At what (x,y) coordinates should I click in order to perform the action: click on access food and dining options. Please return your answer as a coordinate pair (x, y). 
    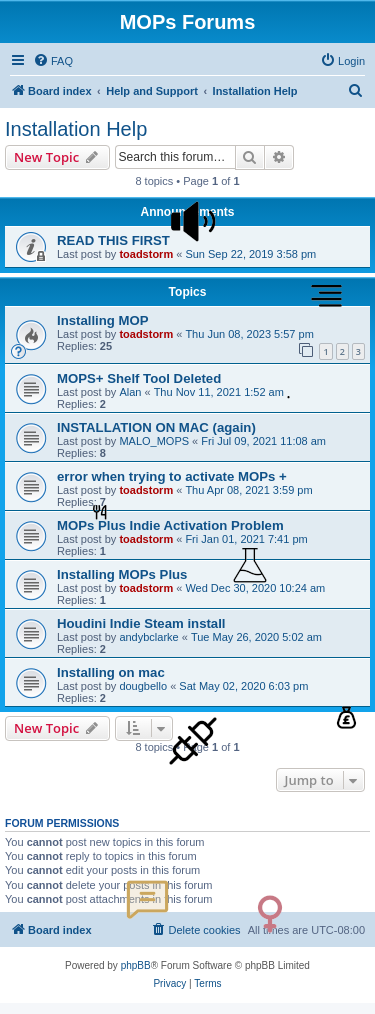
    Looking at the image, I should click on (100, 512).